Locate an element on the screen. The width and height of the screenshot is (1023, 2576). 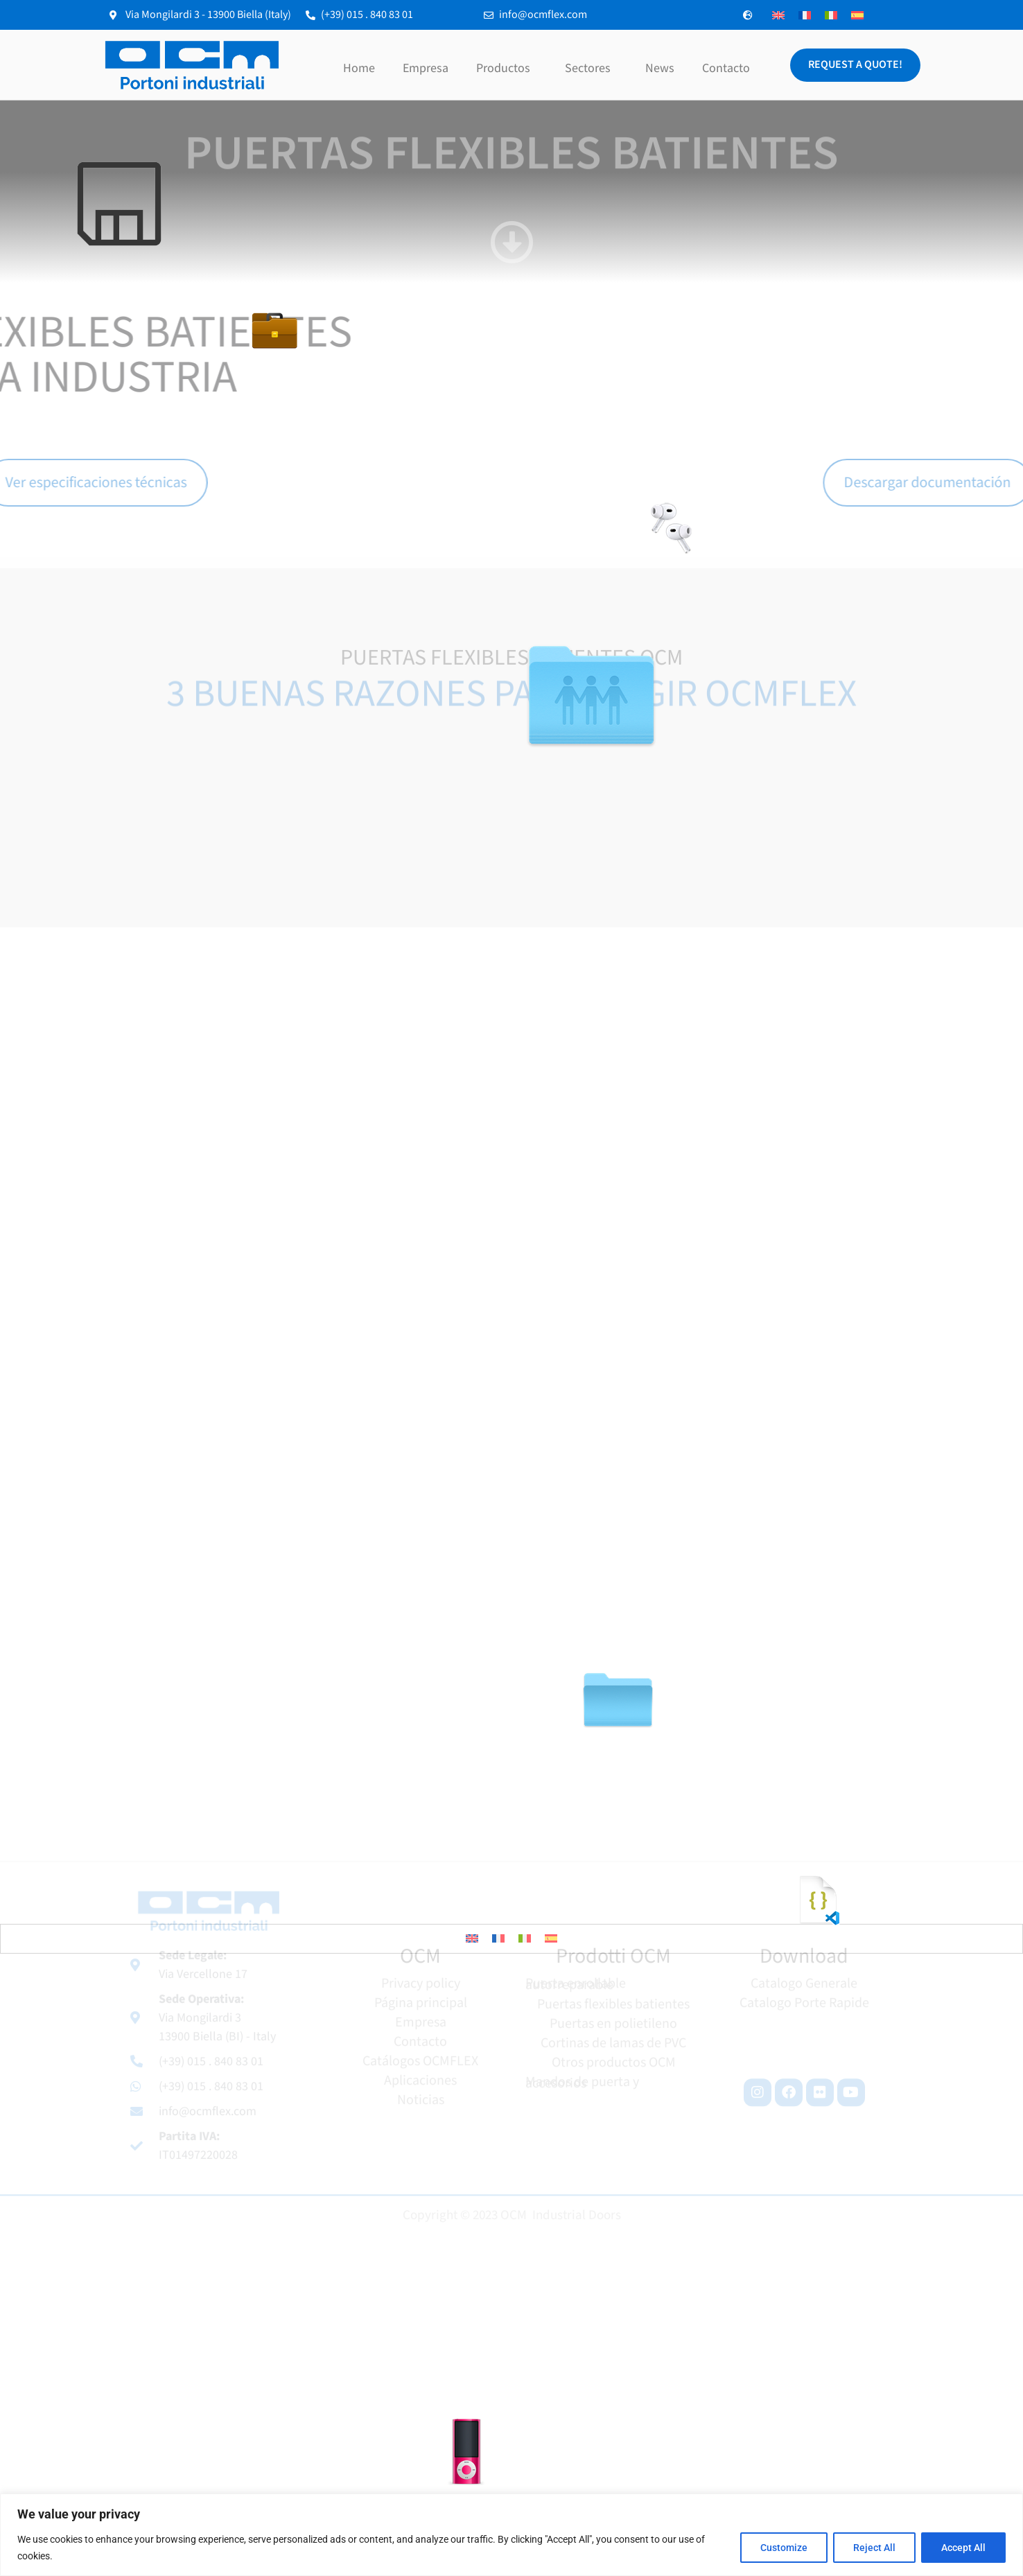
access shared network folder is located at coordinates (591, 695).